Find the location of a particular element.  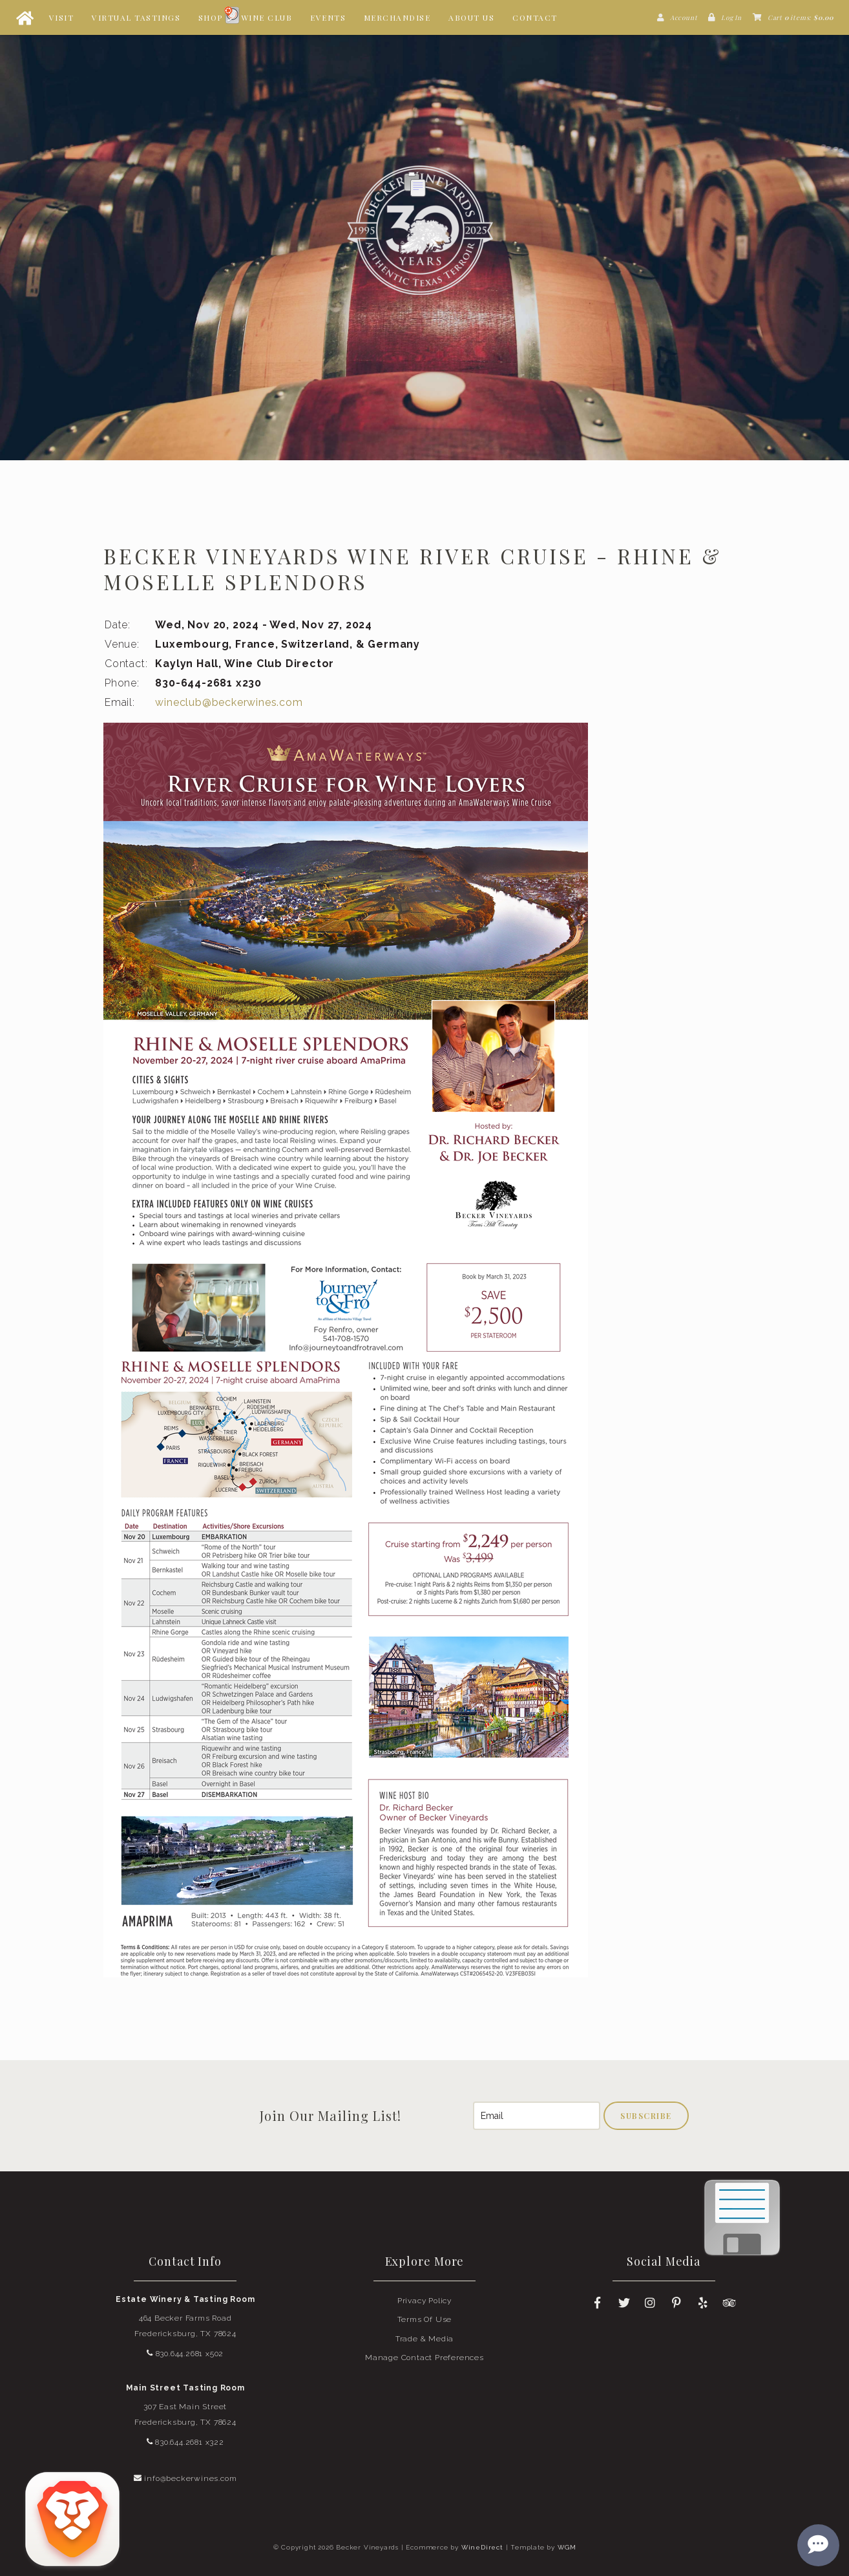

paste copied content from clipboard is located at coordinates (415, 184).